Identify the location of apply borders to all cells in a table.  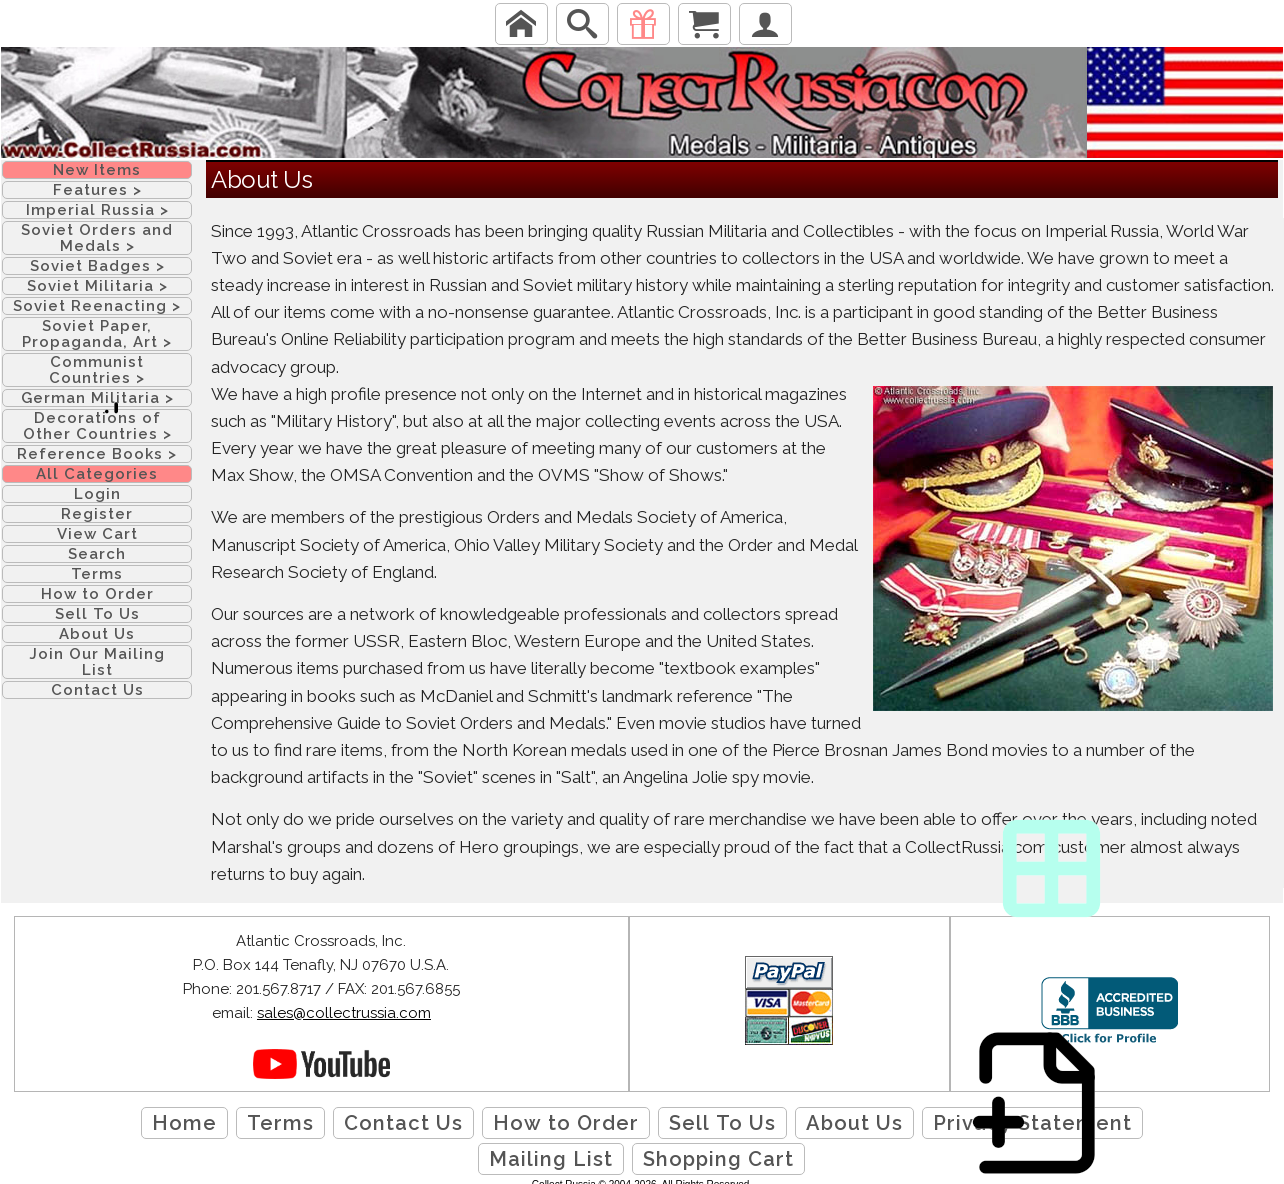
(1051, 868).